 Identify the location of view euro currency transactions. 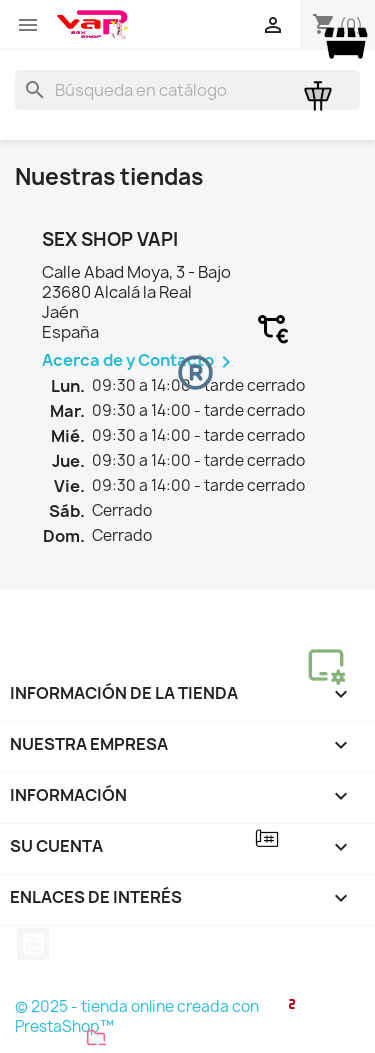
(273, 330).